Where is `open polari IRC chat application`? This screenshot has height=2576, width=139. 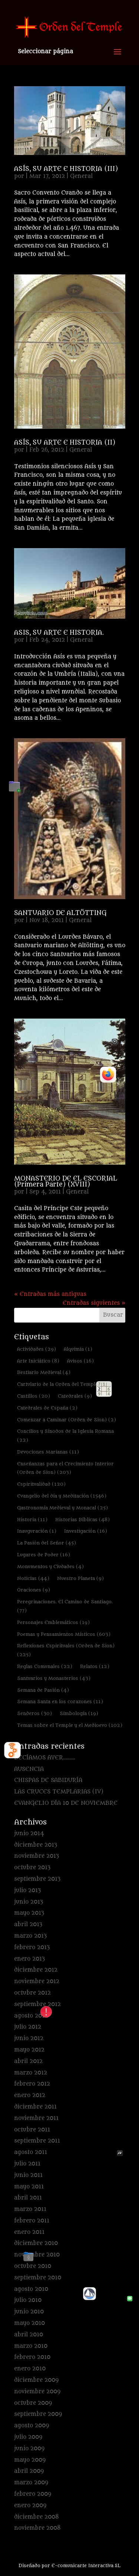
open polari IRC chat application is located at coordinates (130, 2299).